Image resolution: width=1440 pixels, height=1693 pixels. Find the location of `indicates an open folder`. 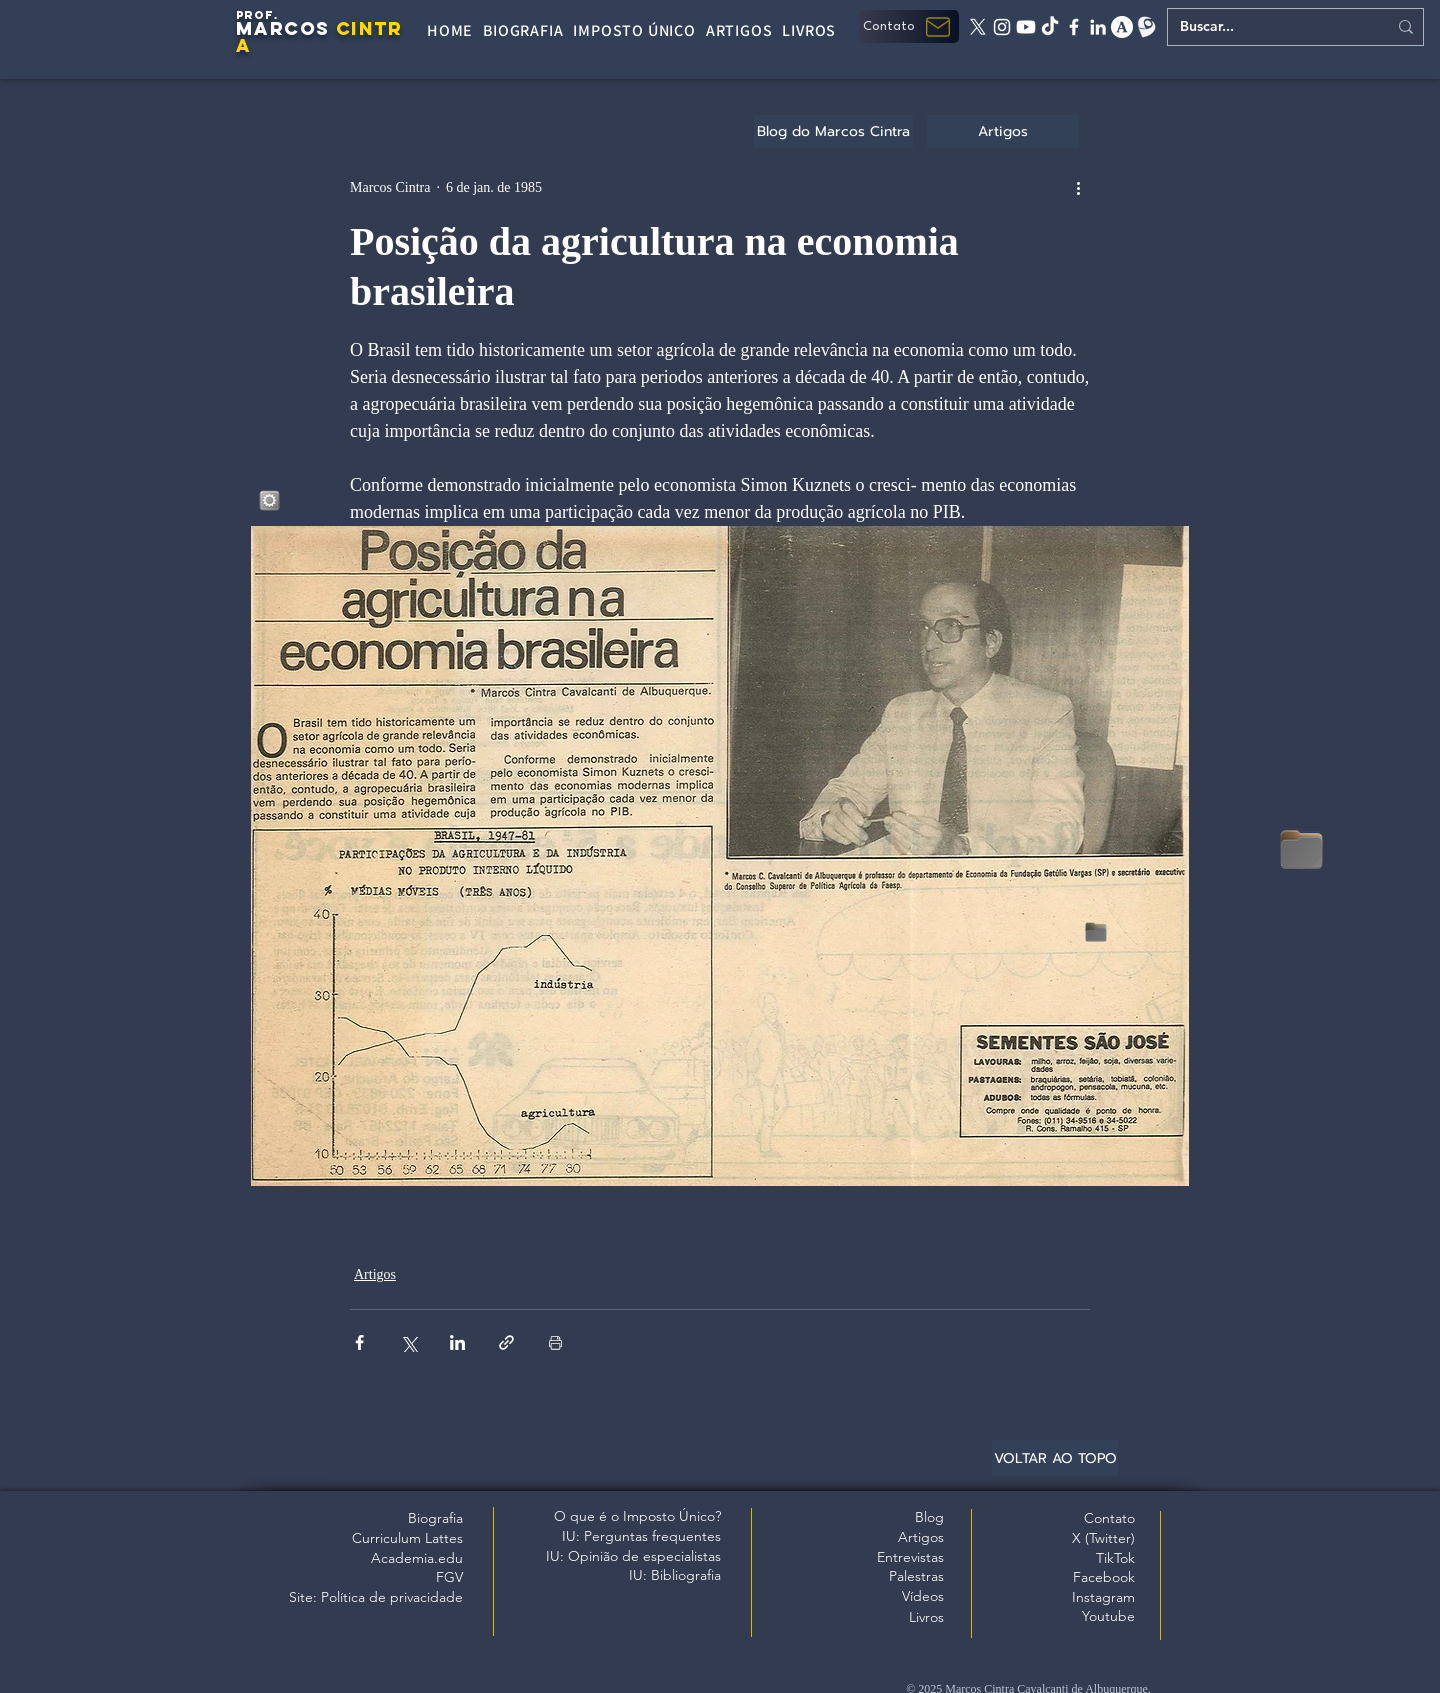

indicates an open folder is located at coordinates (1096, 932).